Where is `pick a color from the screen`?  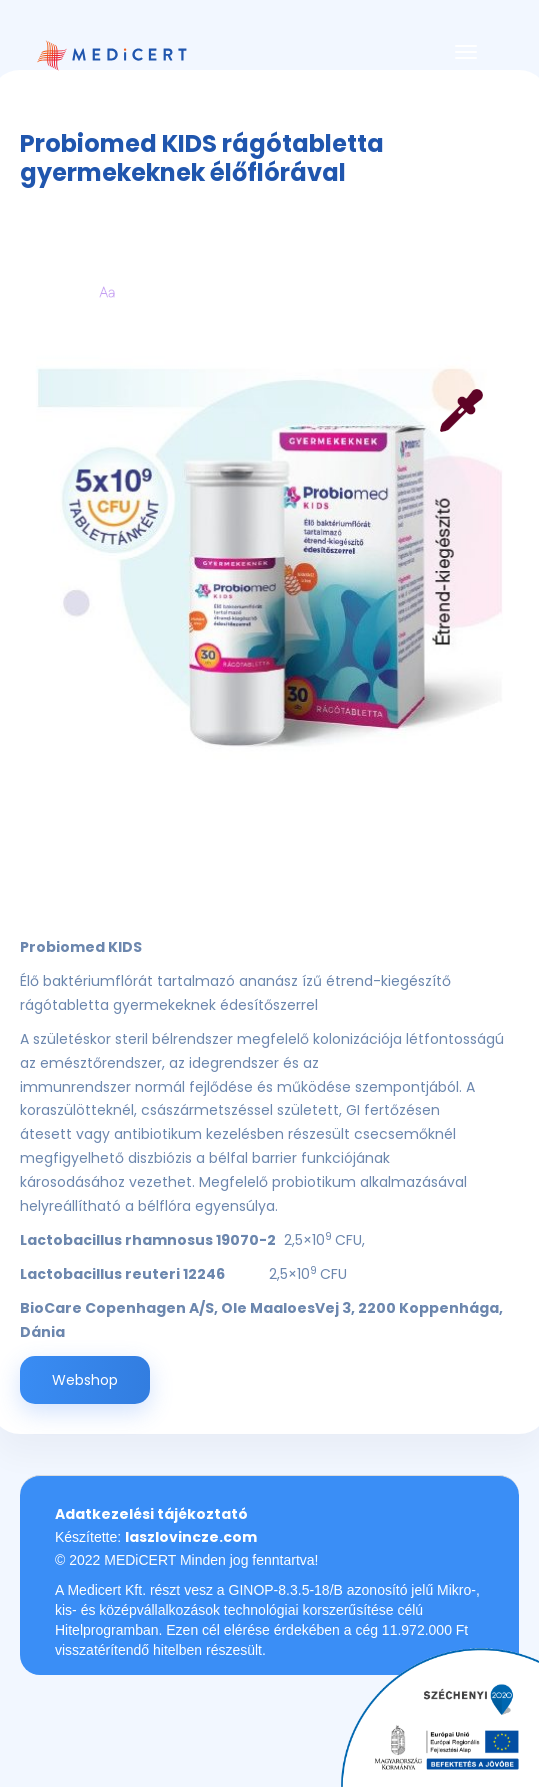
pick a color from the screen is located at coordinates (461, 410).